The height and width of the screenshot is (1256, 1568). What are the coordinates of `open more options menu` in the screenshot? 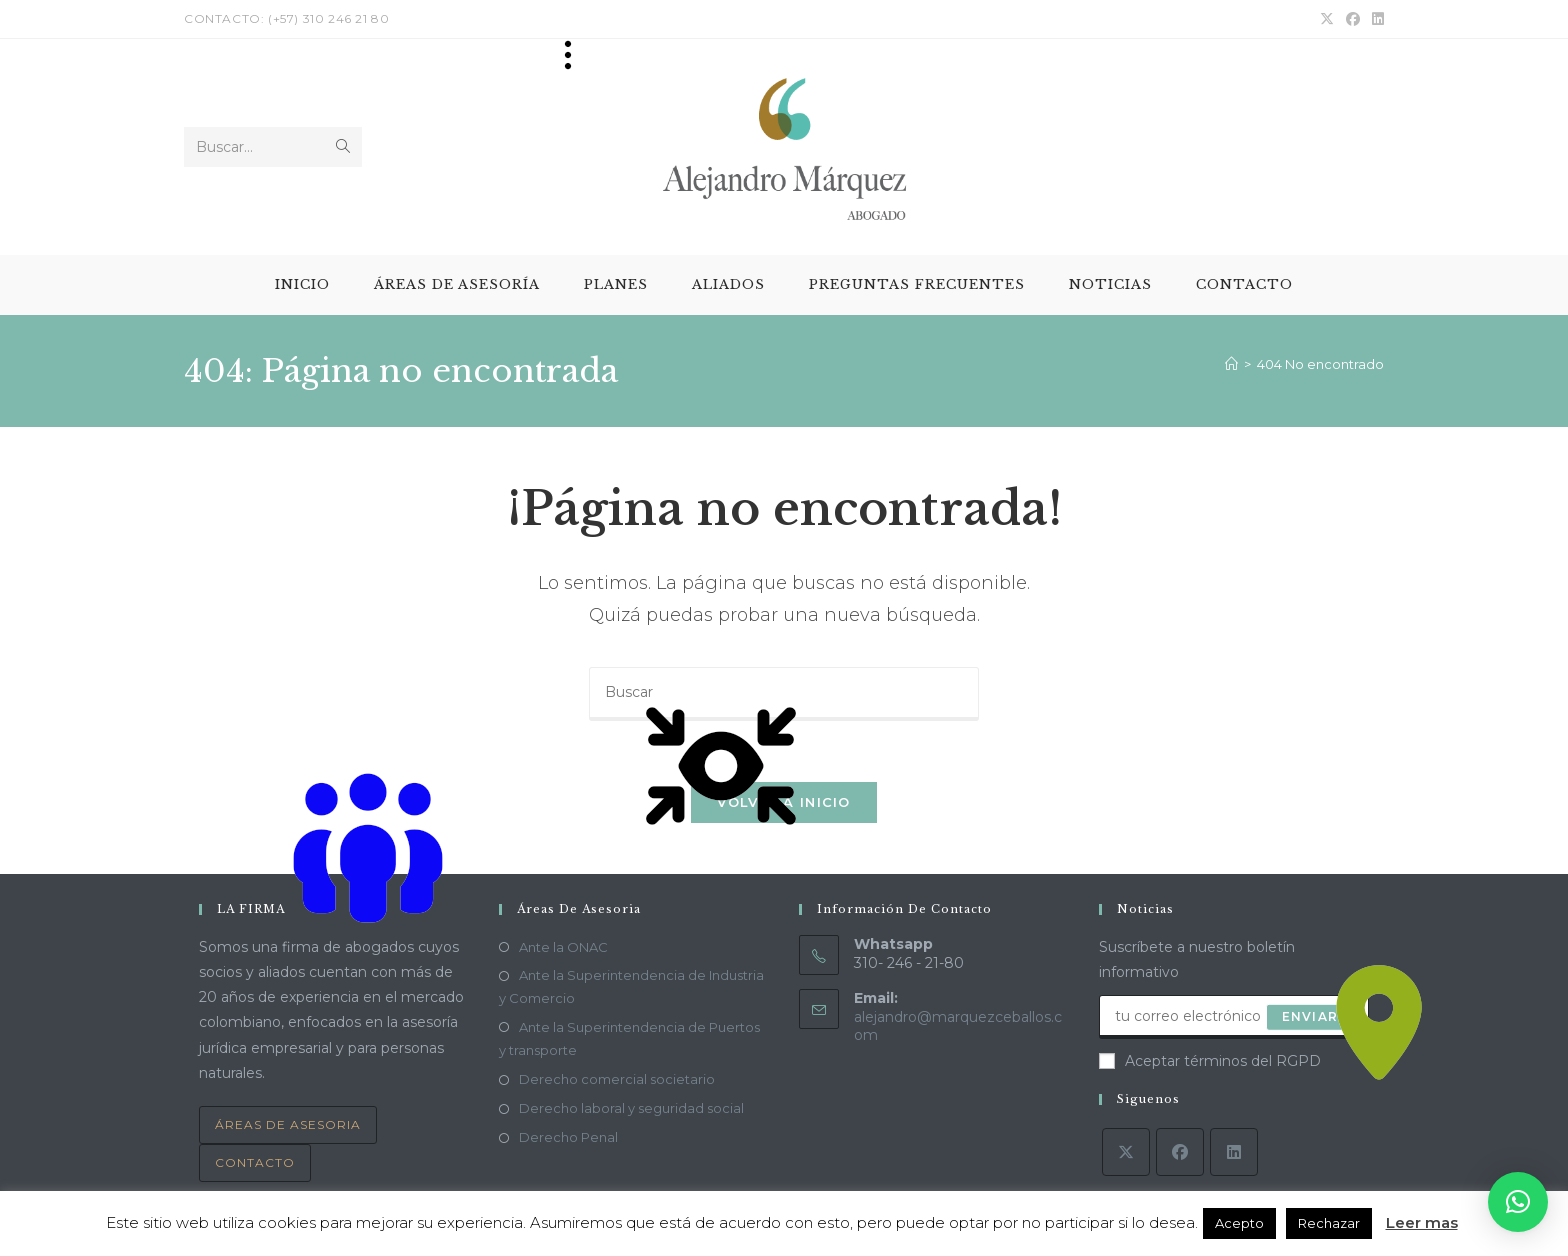 It's located at (568, 55).